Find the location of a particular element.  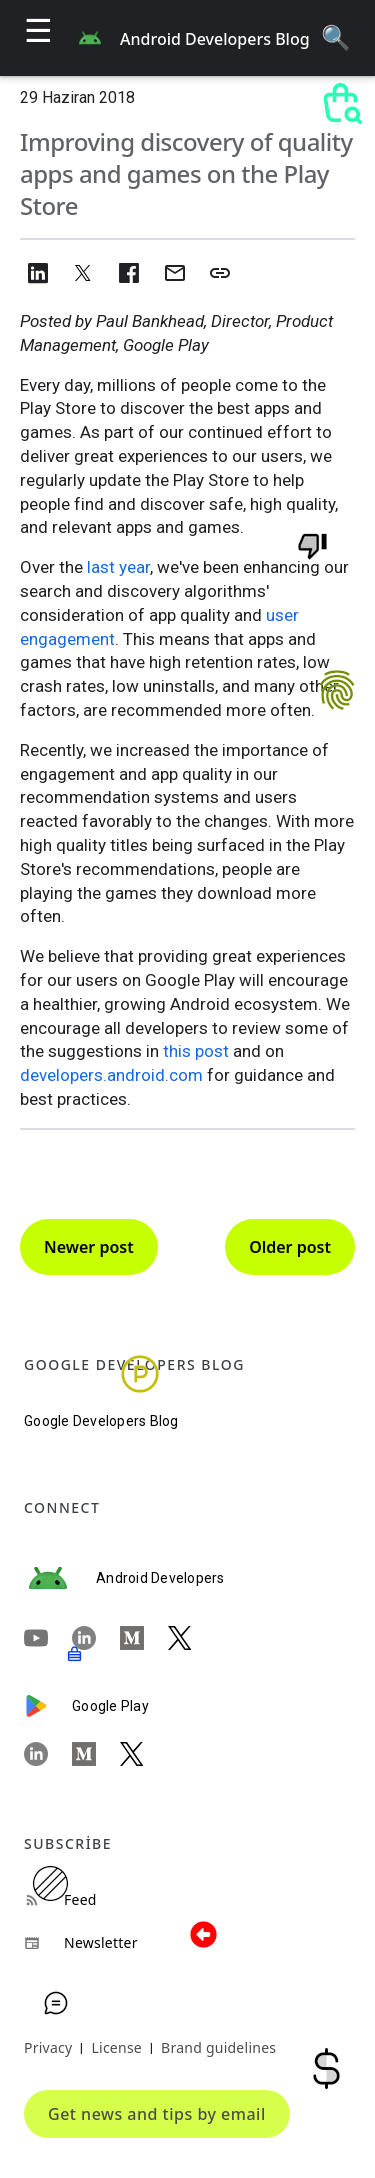

indicates a secure or locked item is located at coordinates (74, 1654).